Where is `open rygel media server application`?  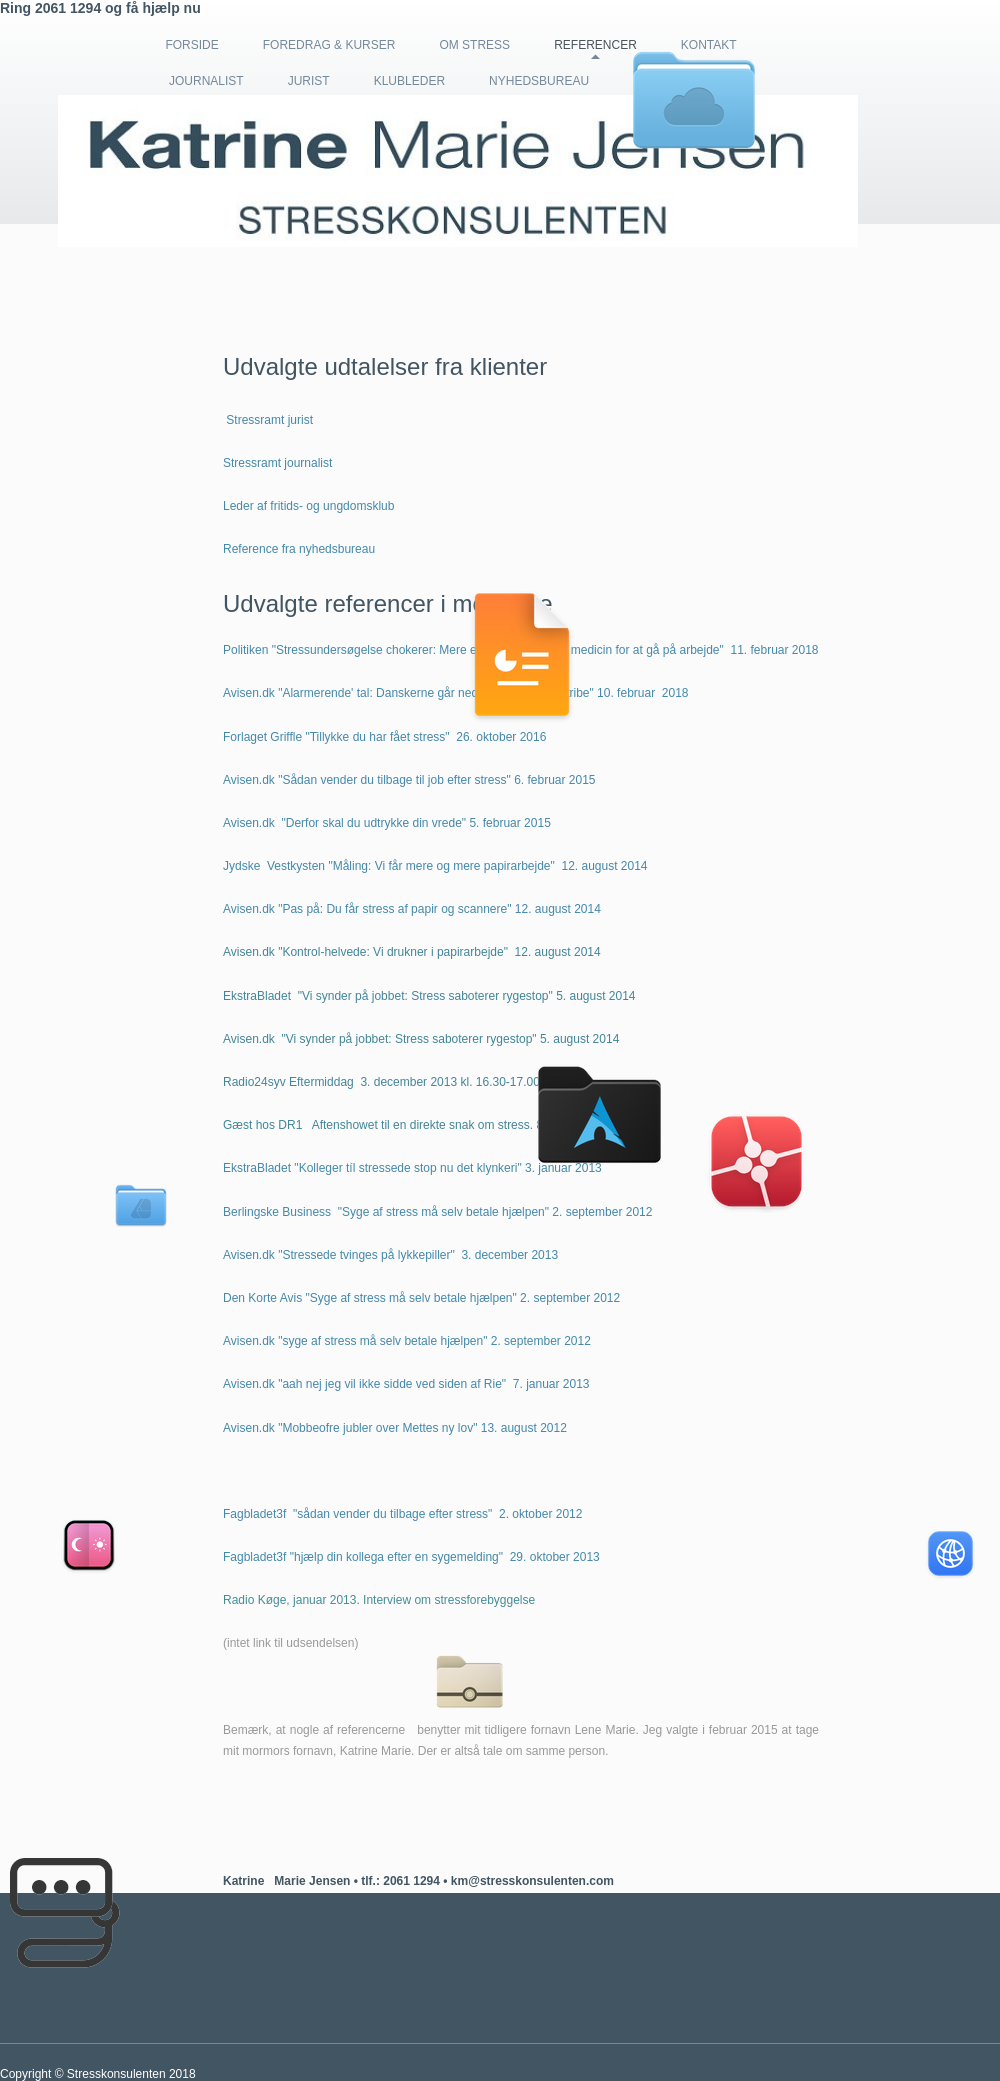 open rygel media server application is located at coordinates (756, 1161).